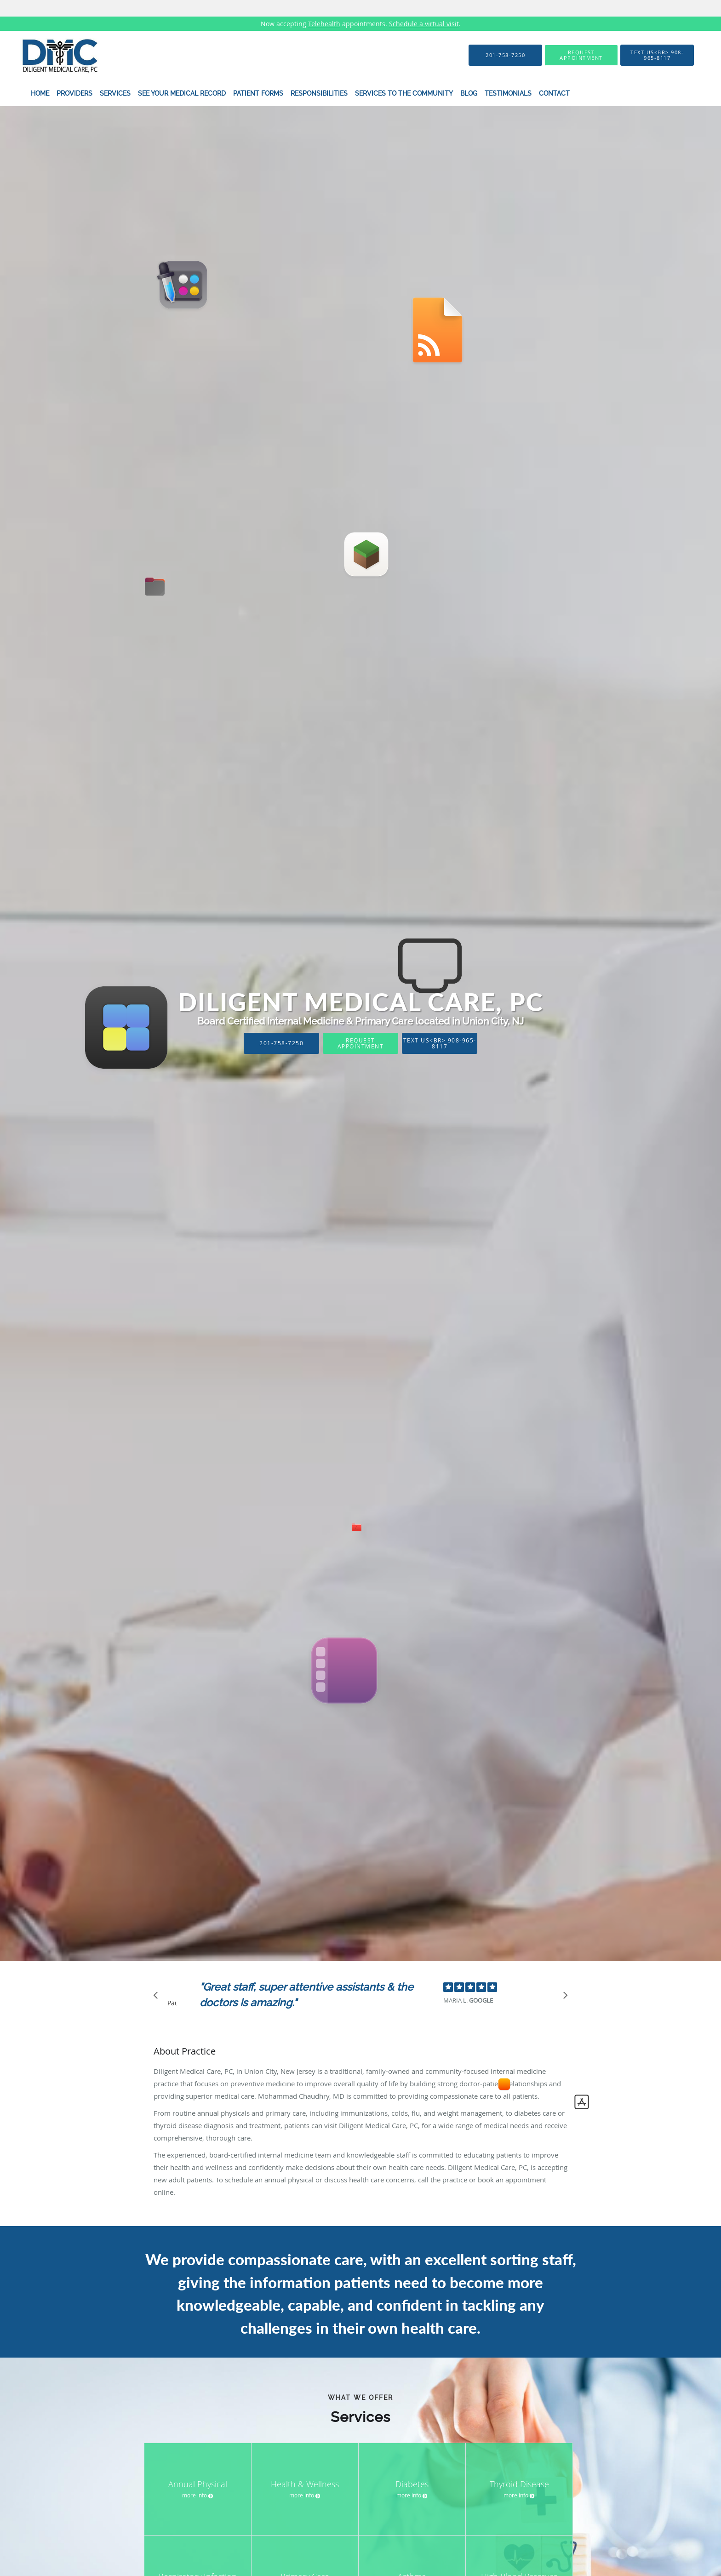  Describe the element at coordinates (344, 1672) in the screenshot. I see `access ubuntu panel preferences` at that location.